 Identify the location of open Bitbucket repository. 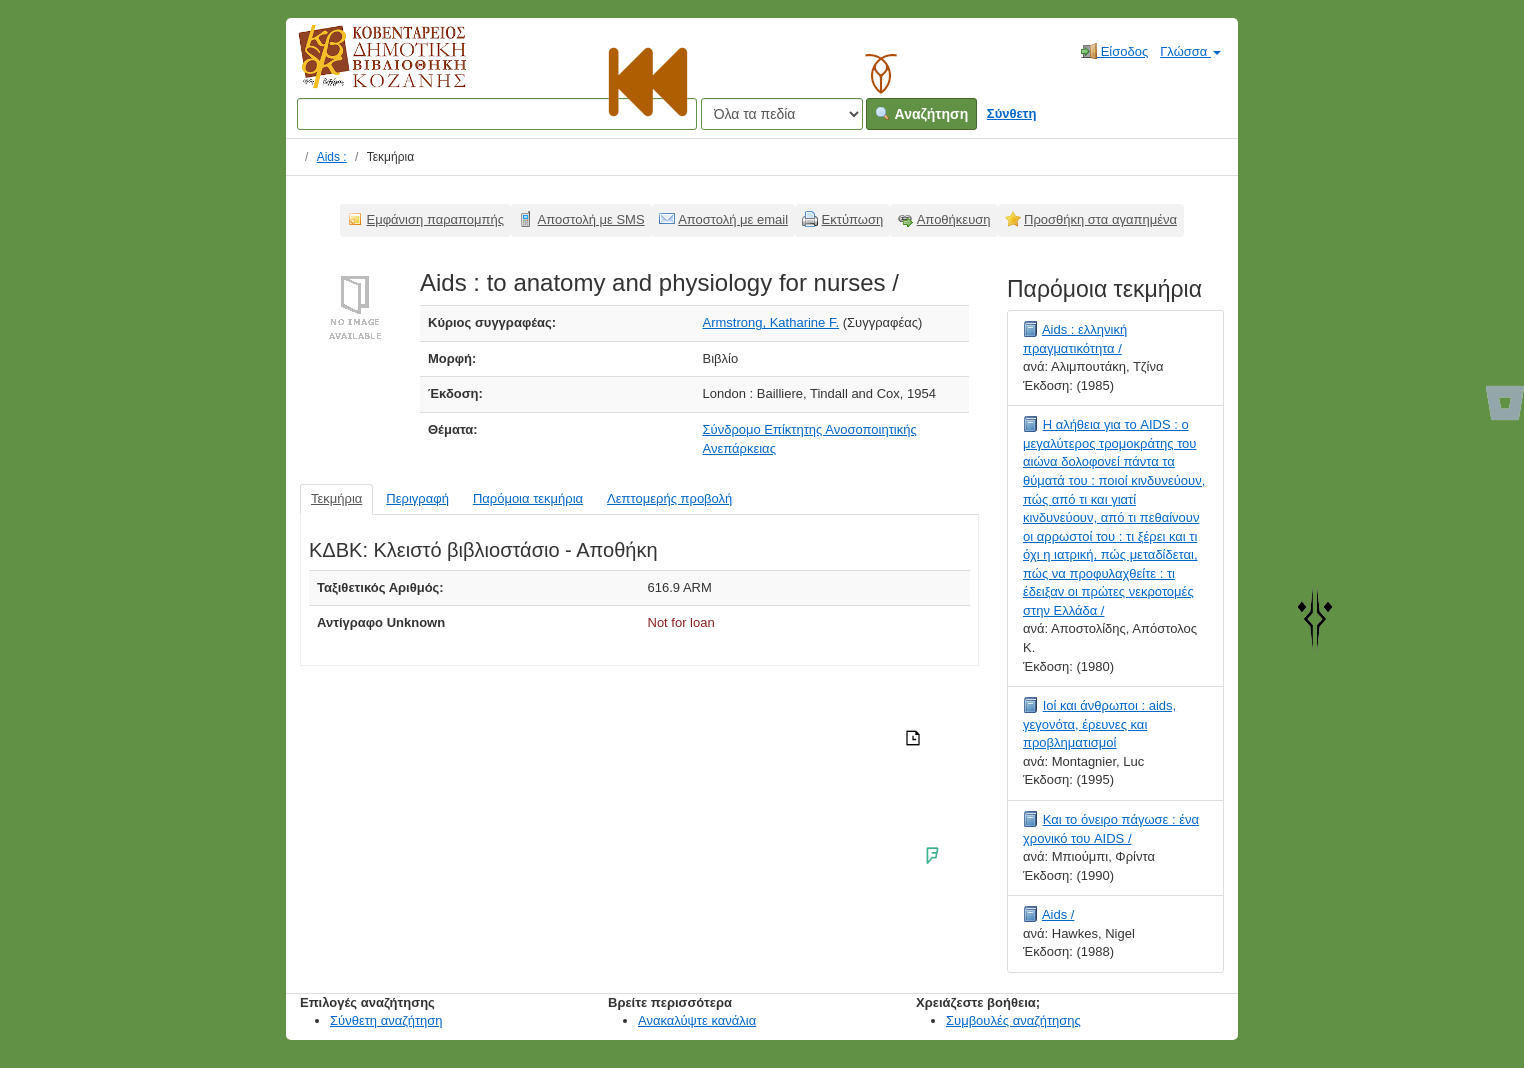
(1505, 403).